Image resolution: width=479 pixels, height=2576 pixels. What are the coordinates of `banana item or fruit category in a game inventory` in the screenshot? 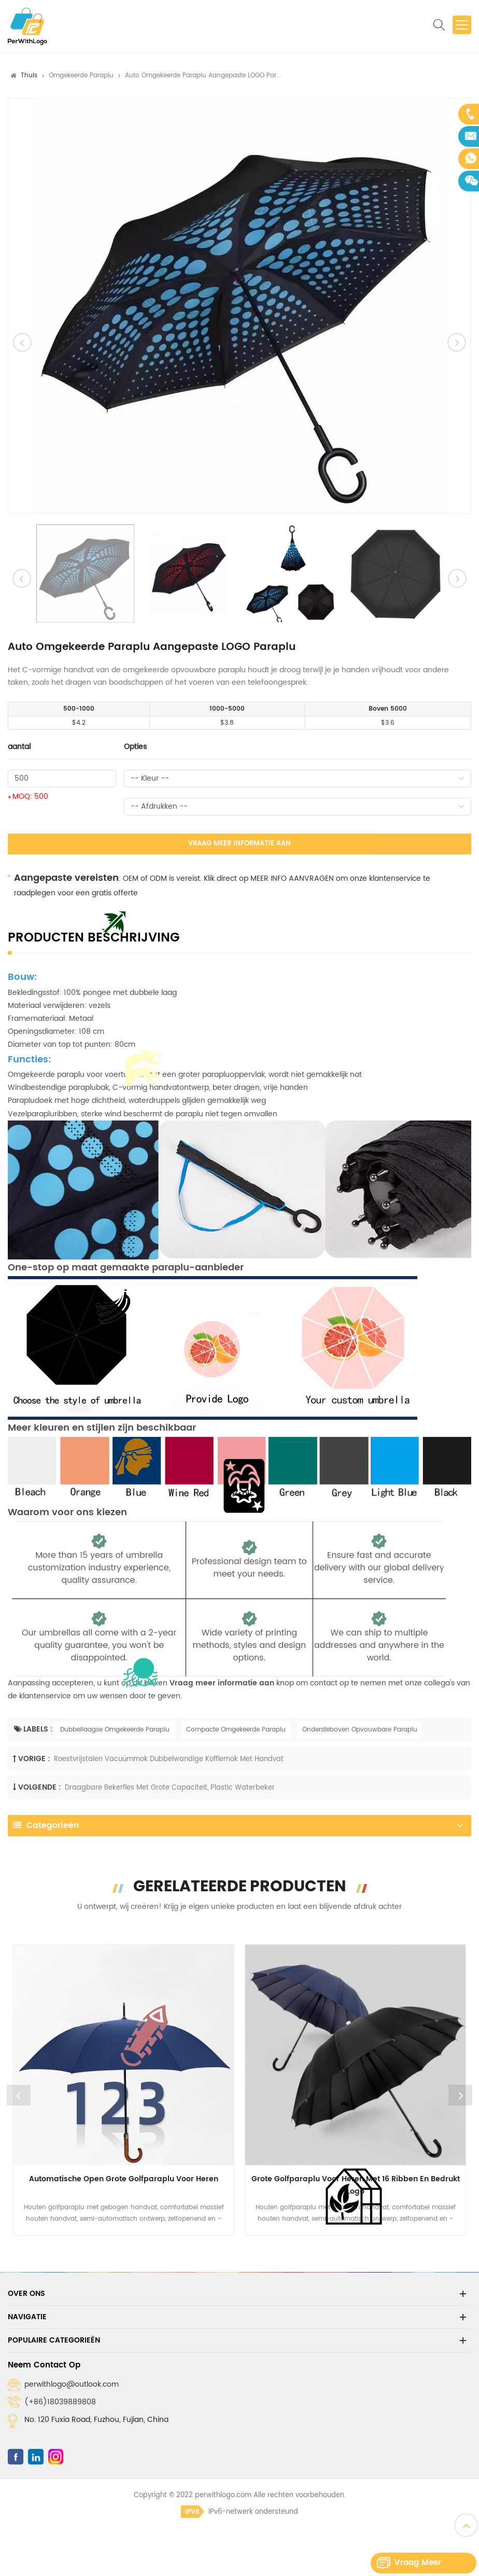 It's located at (112, 1306).